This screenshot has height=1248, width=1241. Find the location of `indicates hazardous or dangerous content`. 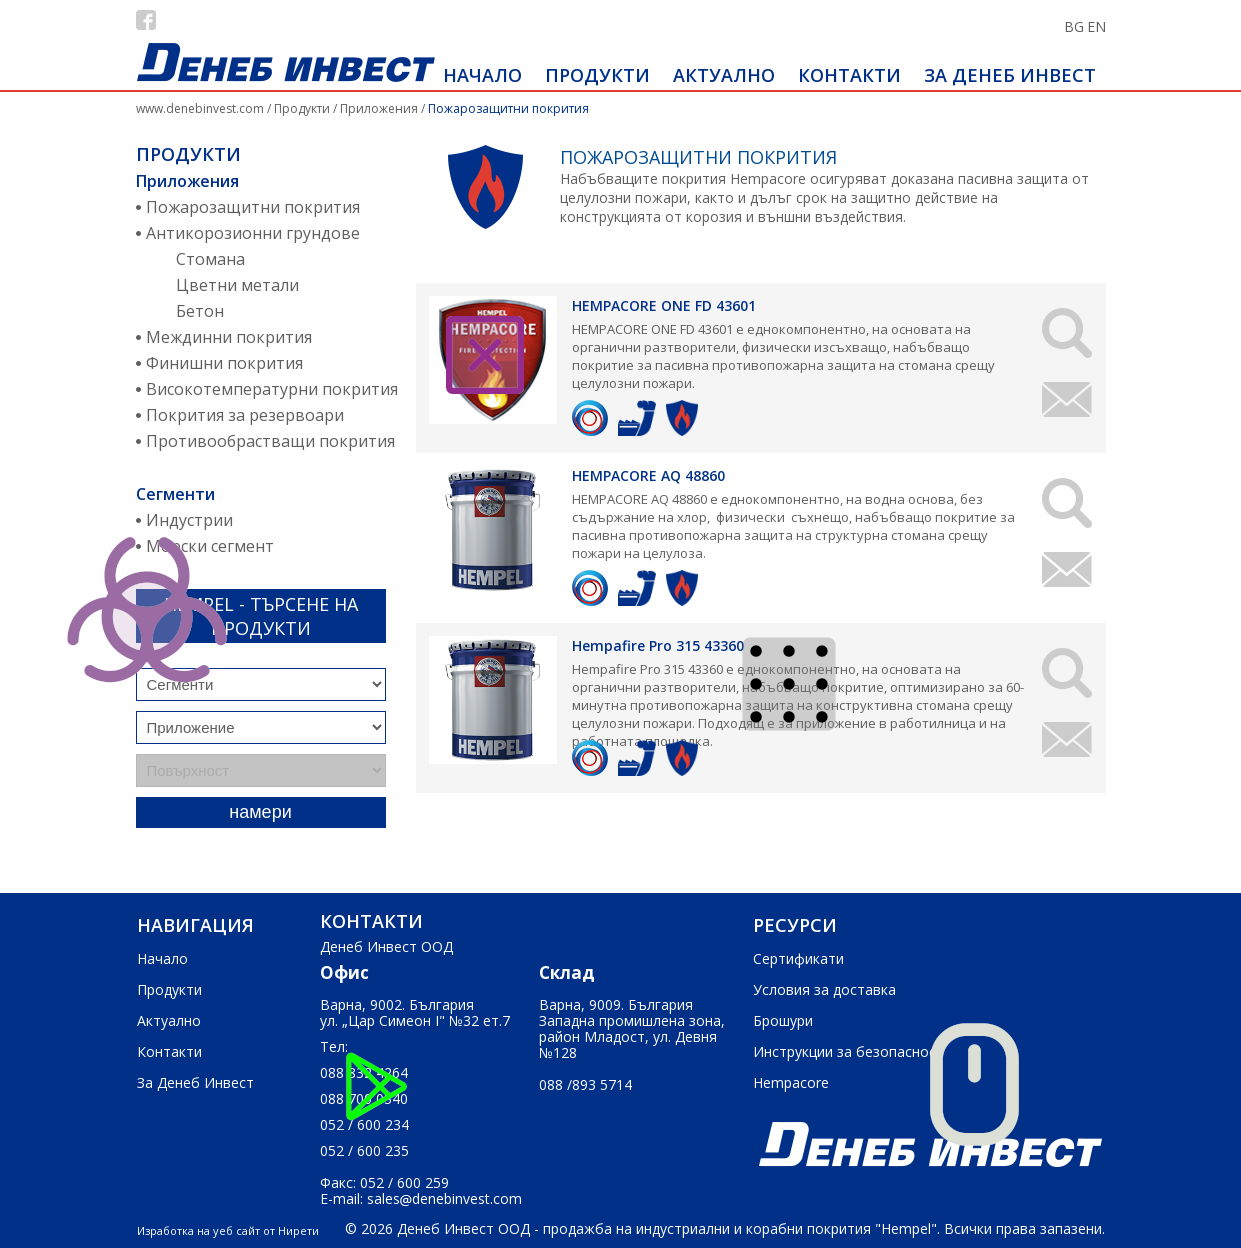

indicates hazardous or dangerous content is located at coordinates (147, 614).